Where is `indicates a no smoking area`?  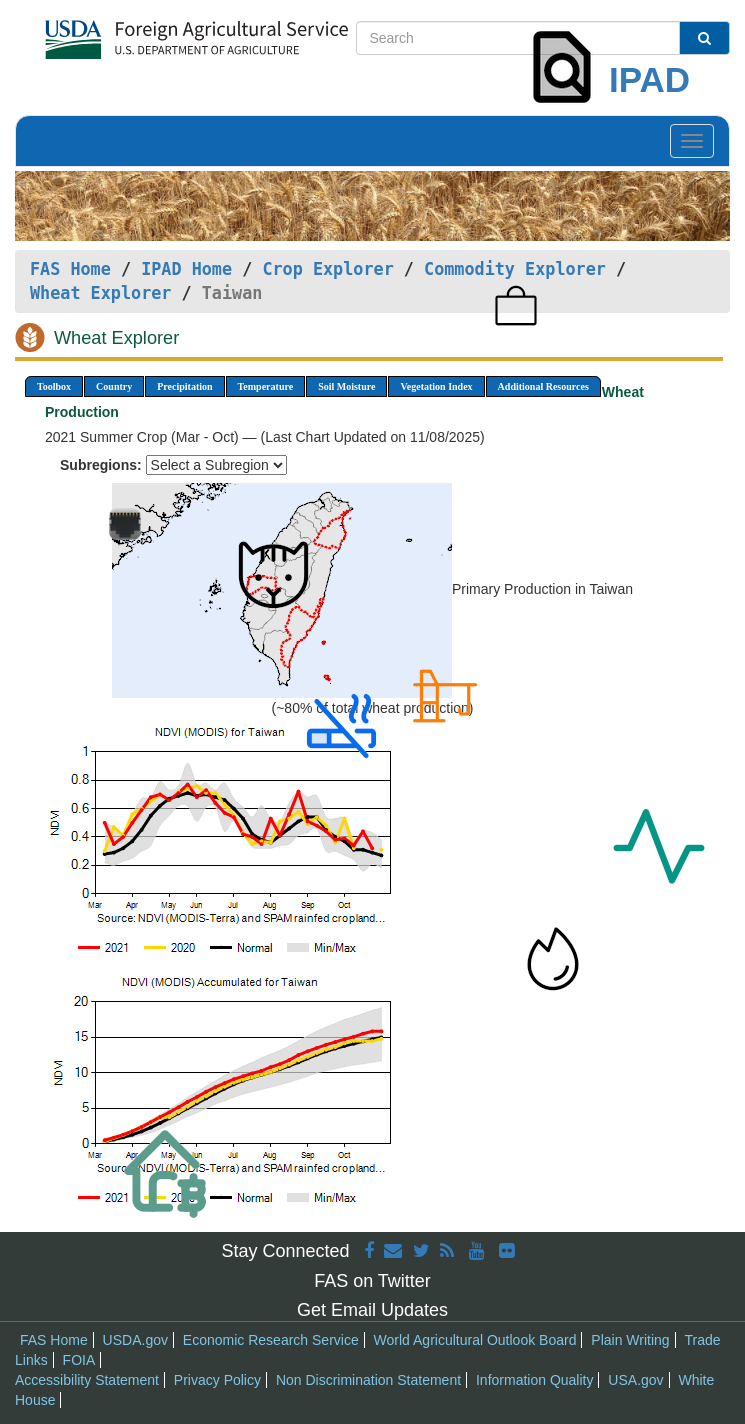
indicates a no smoking area is located at coordinates (341, 728).